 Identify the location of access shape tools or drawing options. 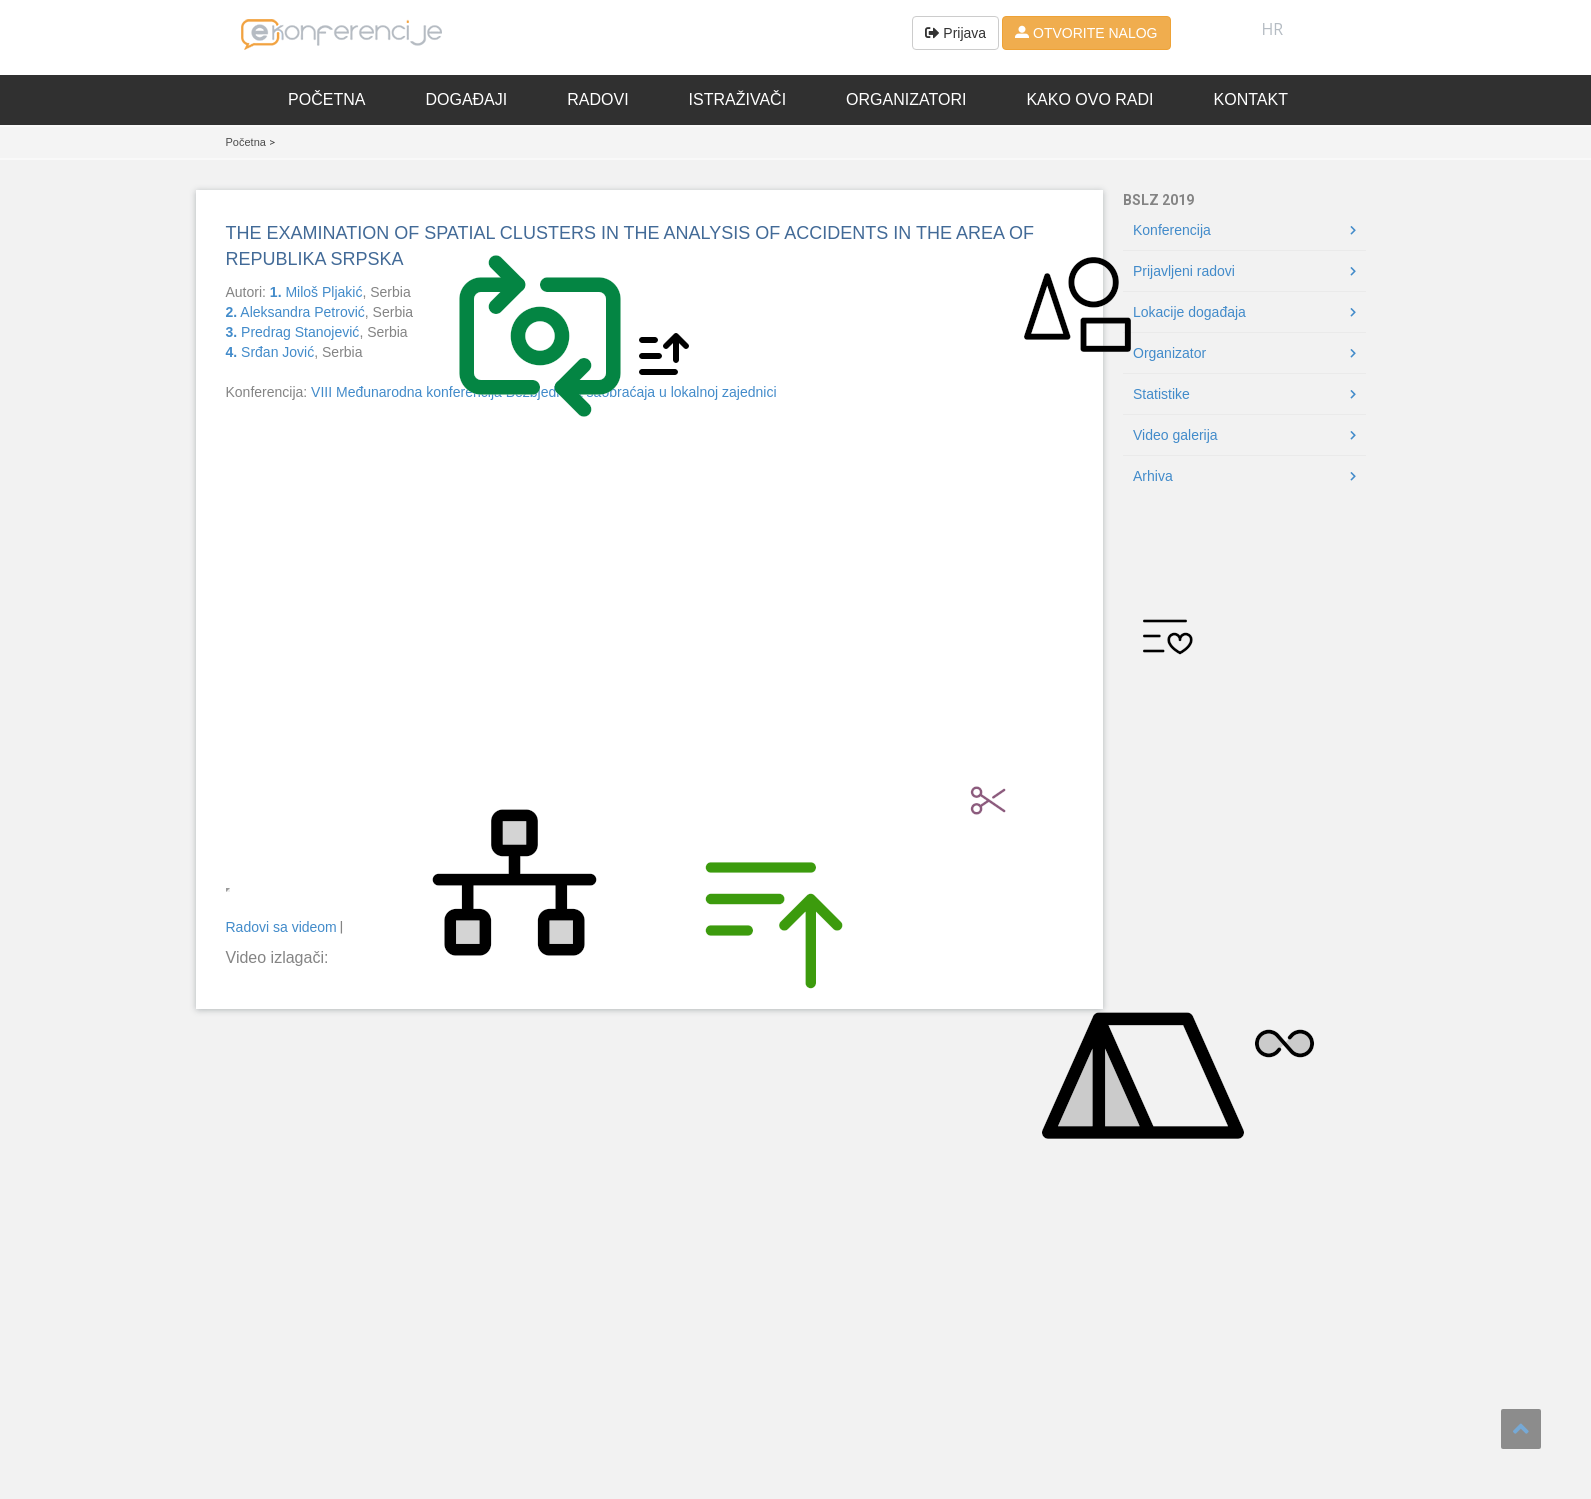
(1079, 308).